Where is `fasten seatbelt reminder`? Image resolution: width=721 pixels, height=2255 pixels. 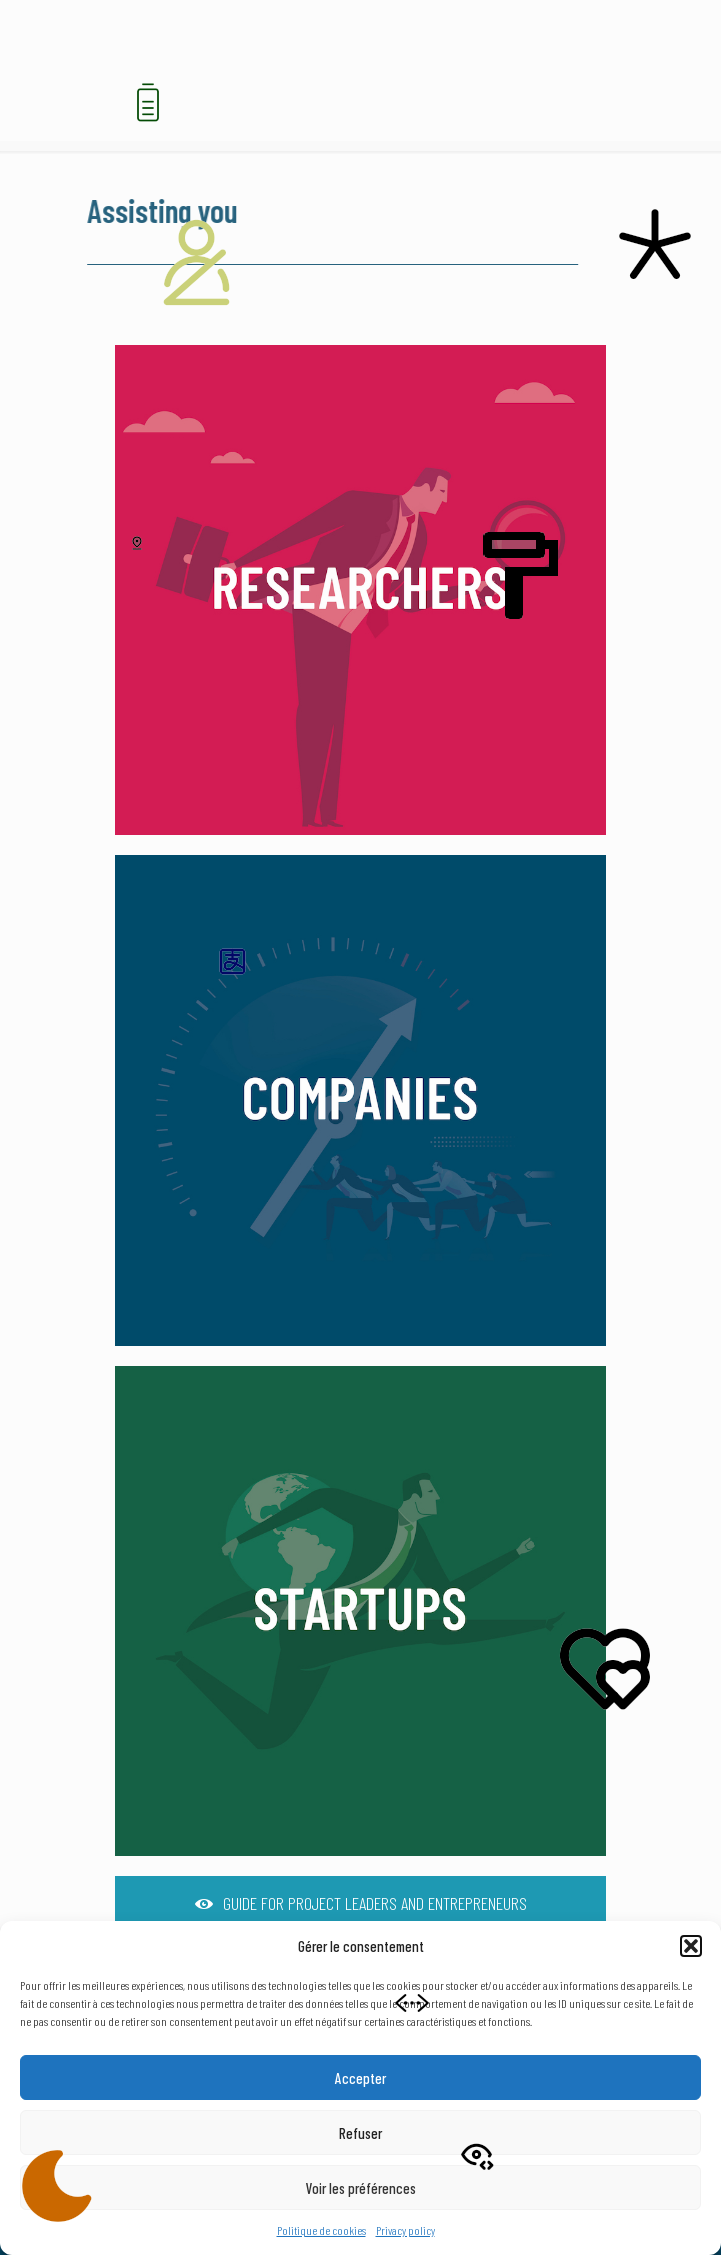
fasten seatbelt reminder is located at coordinates (196, 262).